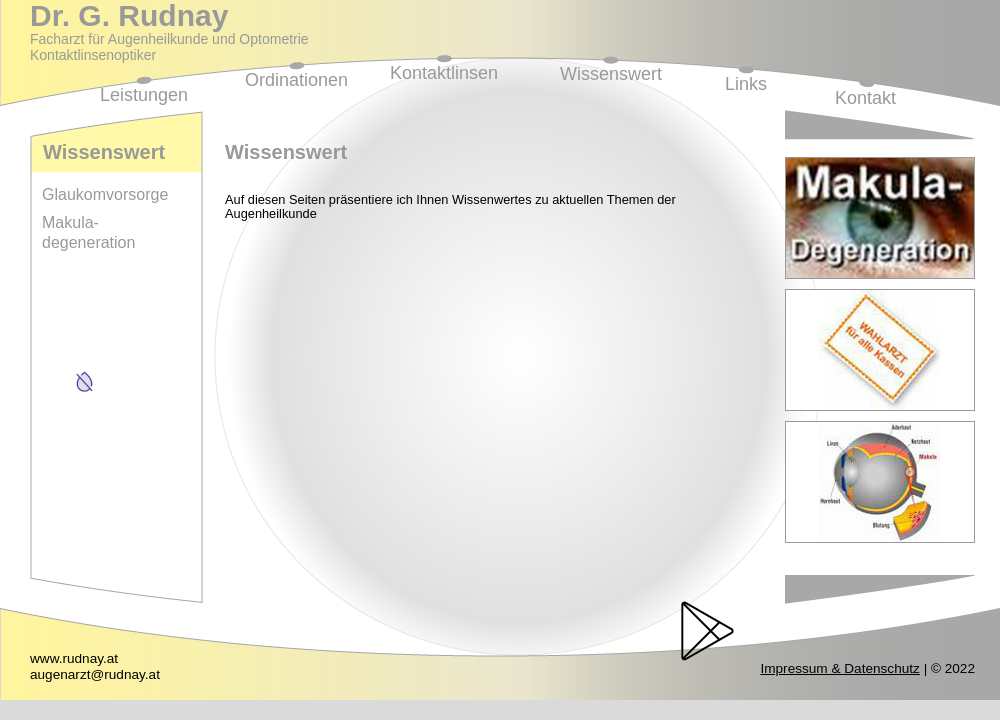  What do you see at coordinates (84, 382) in the screenshot?
I see `disable water or liquid detection` at bounding box center [84, 382].